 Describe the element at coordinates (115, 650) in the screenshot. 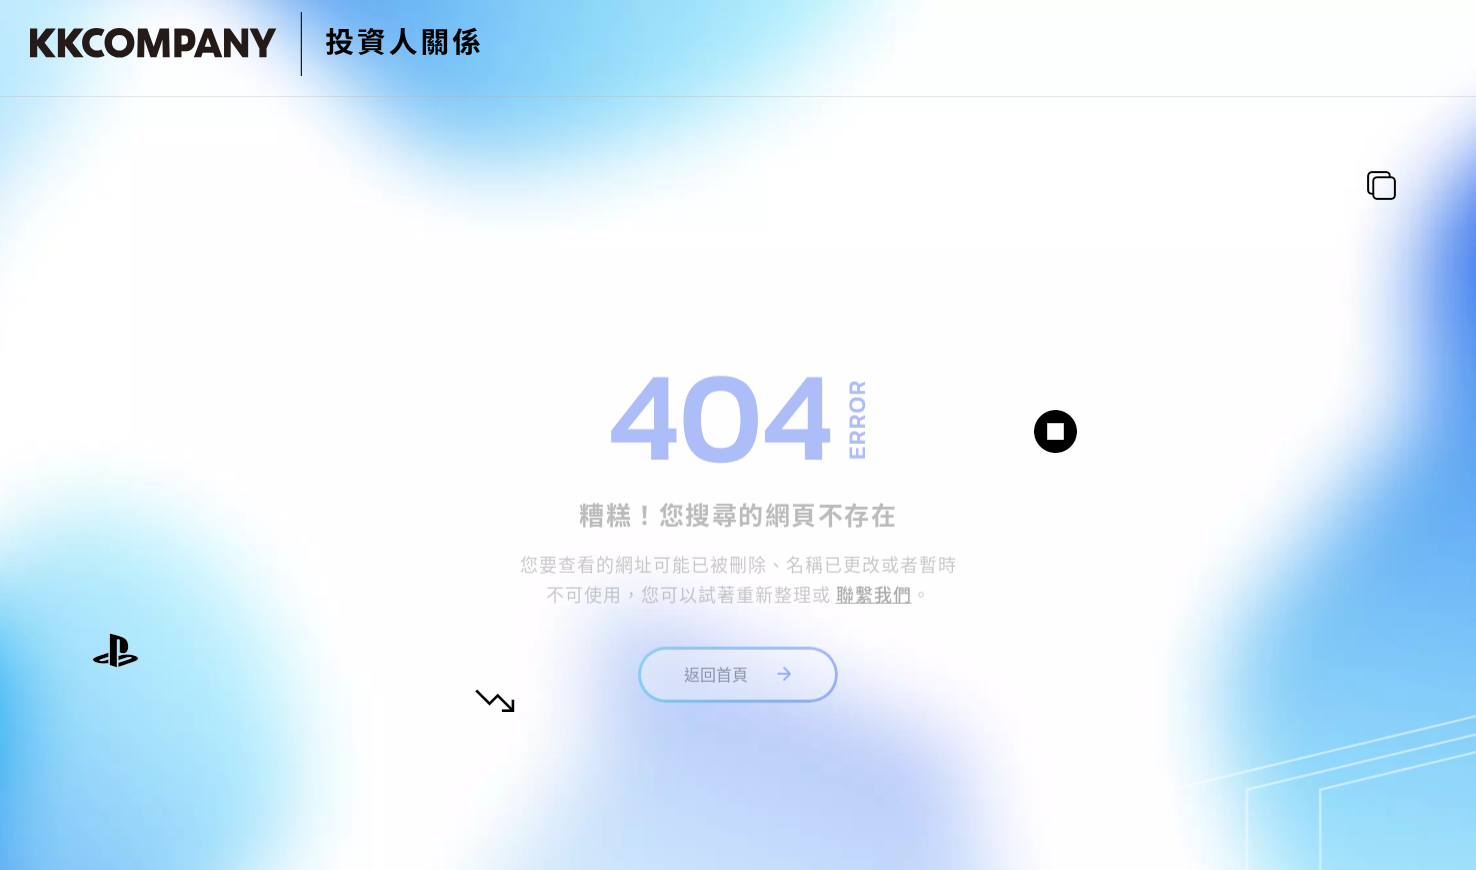

I see `playstation app or service` at that location.